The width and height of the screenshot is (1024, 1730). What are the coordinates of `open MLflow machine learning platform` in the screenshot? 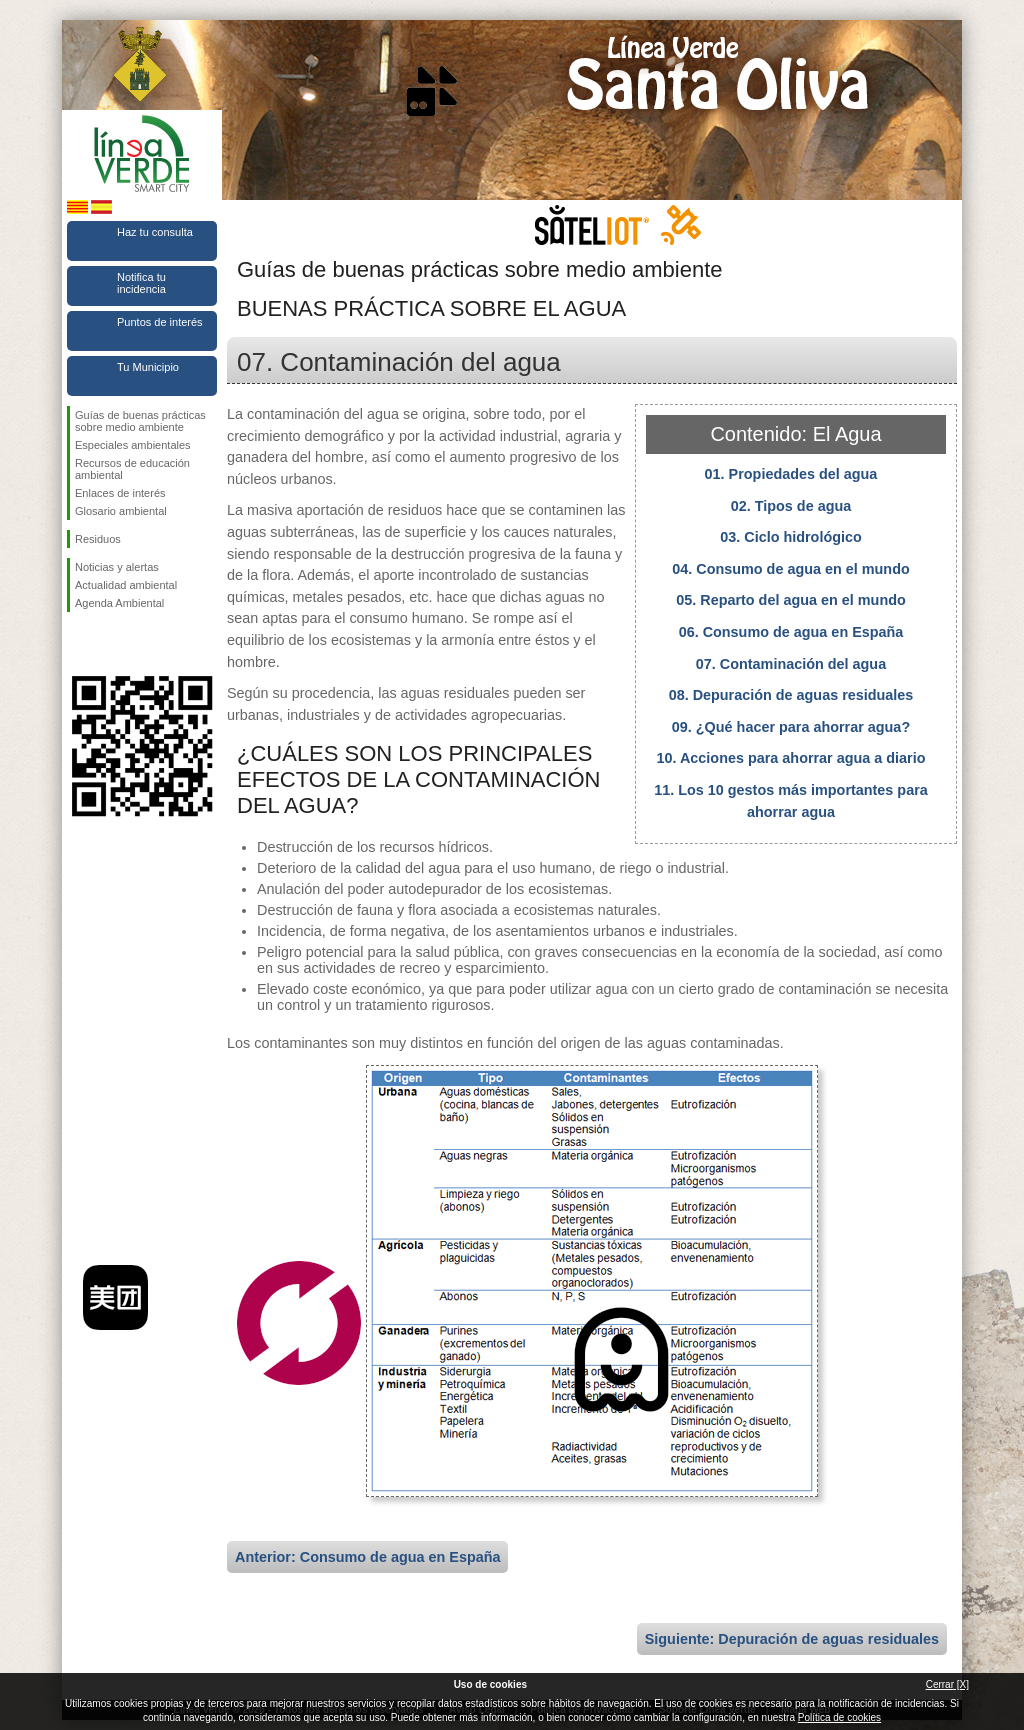 It's located at (299, 1323).